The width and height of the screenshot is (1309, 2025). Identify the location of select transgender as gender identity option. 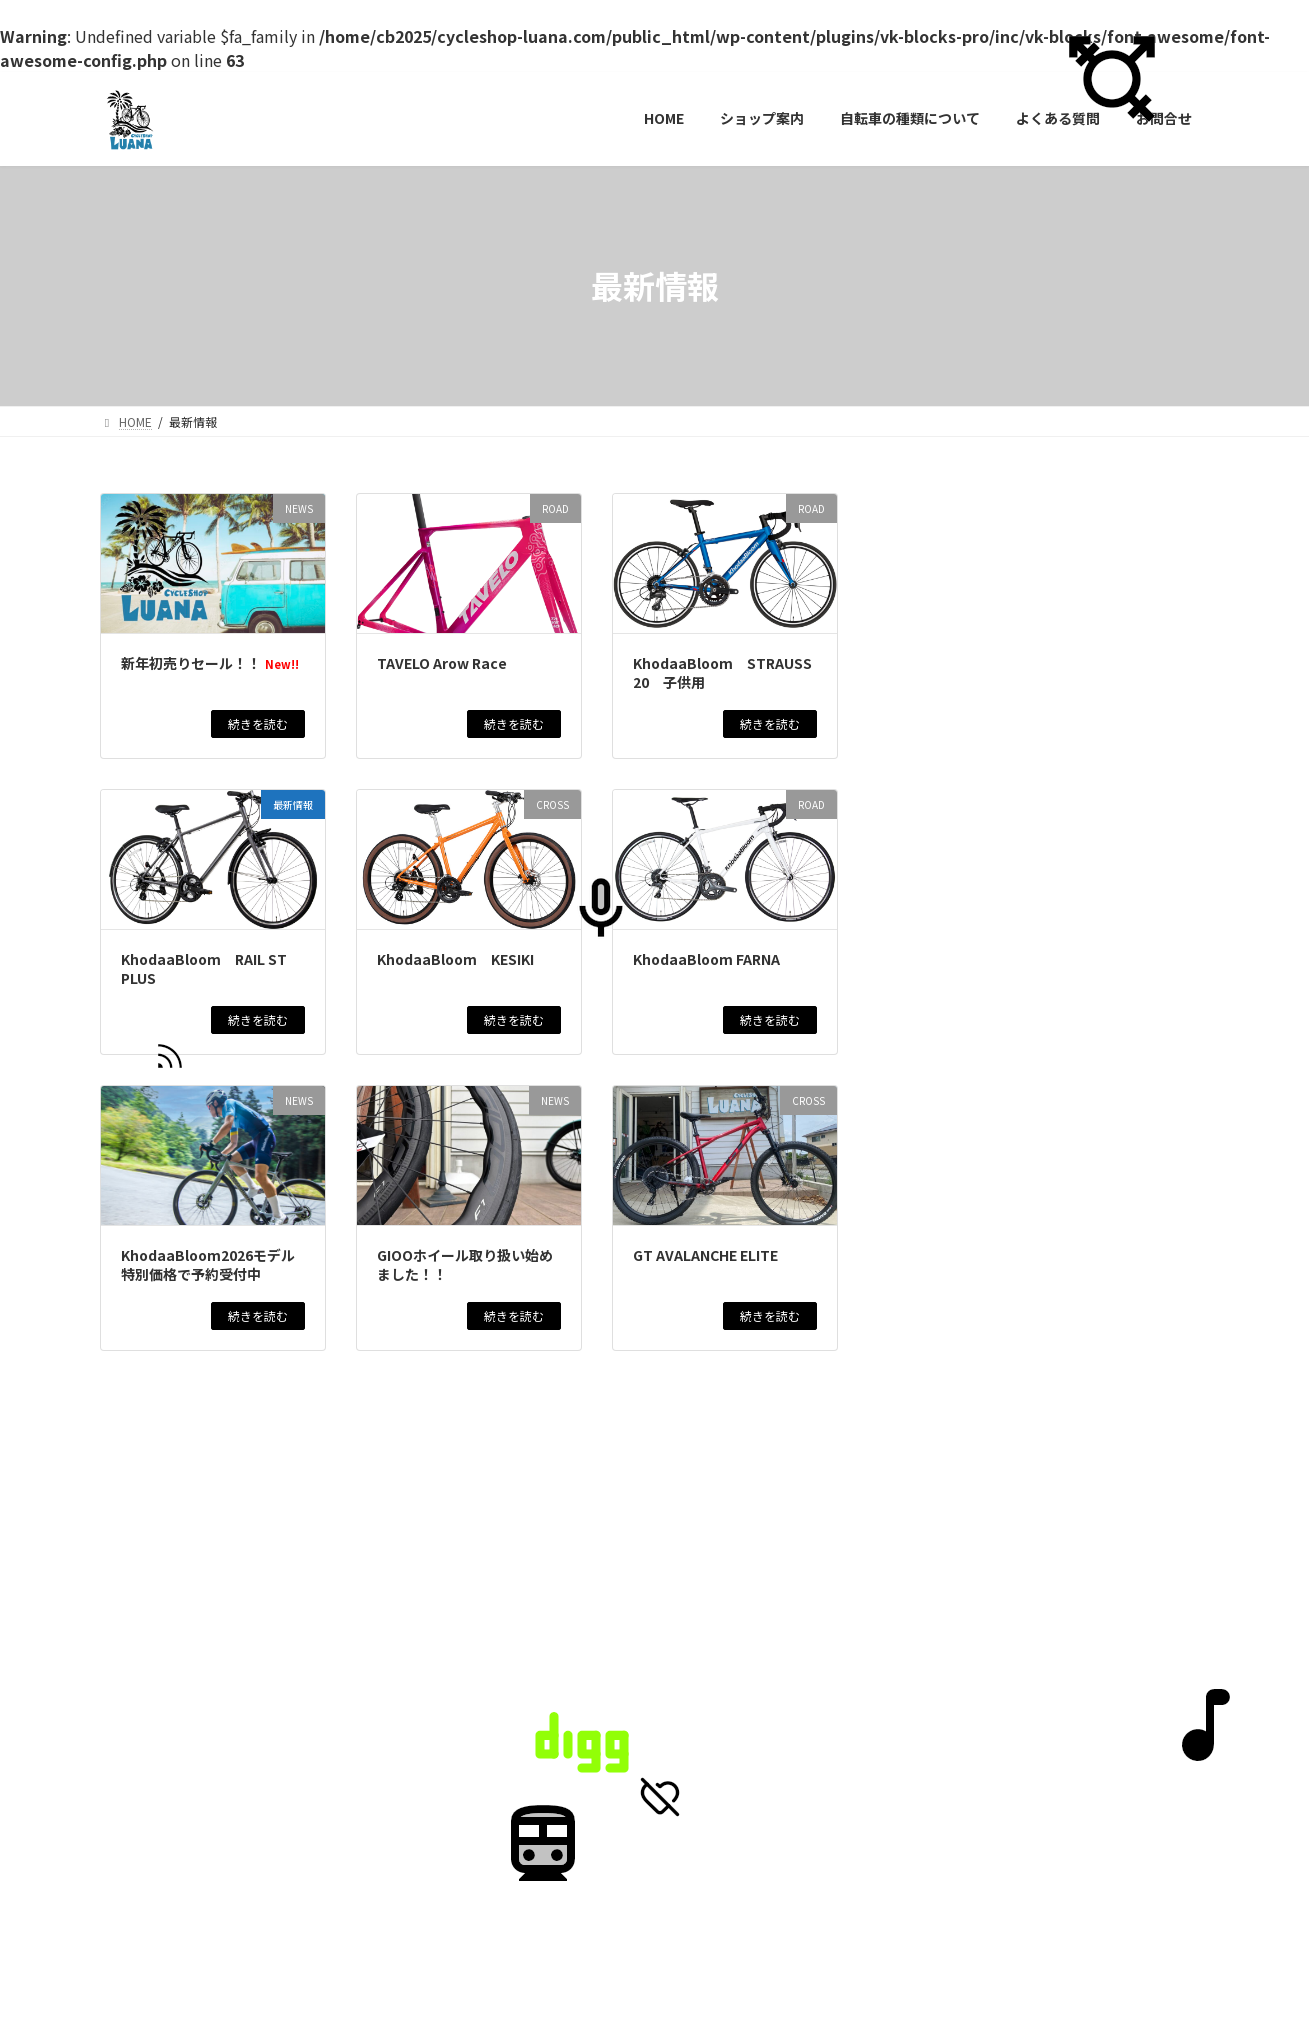
(1112, 79).